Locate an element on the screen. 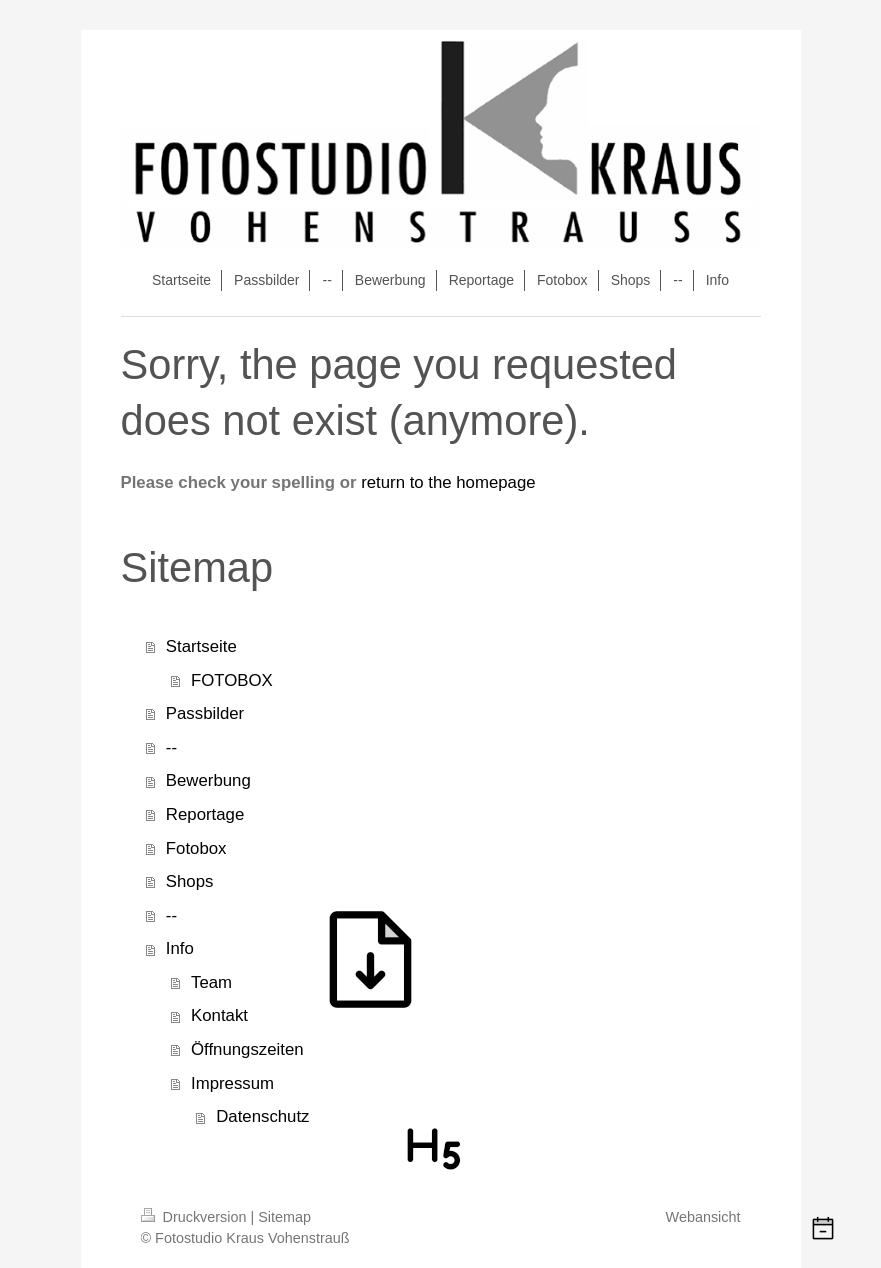  download a file is located at coordinates (370, 959).